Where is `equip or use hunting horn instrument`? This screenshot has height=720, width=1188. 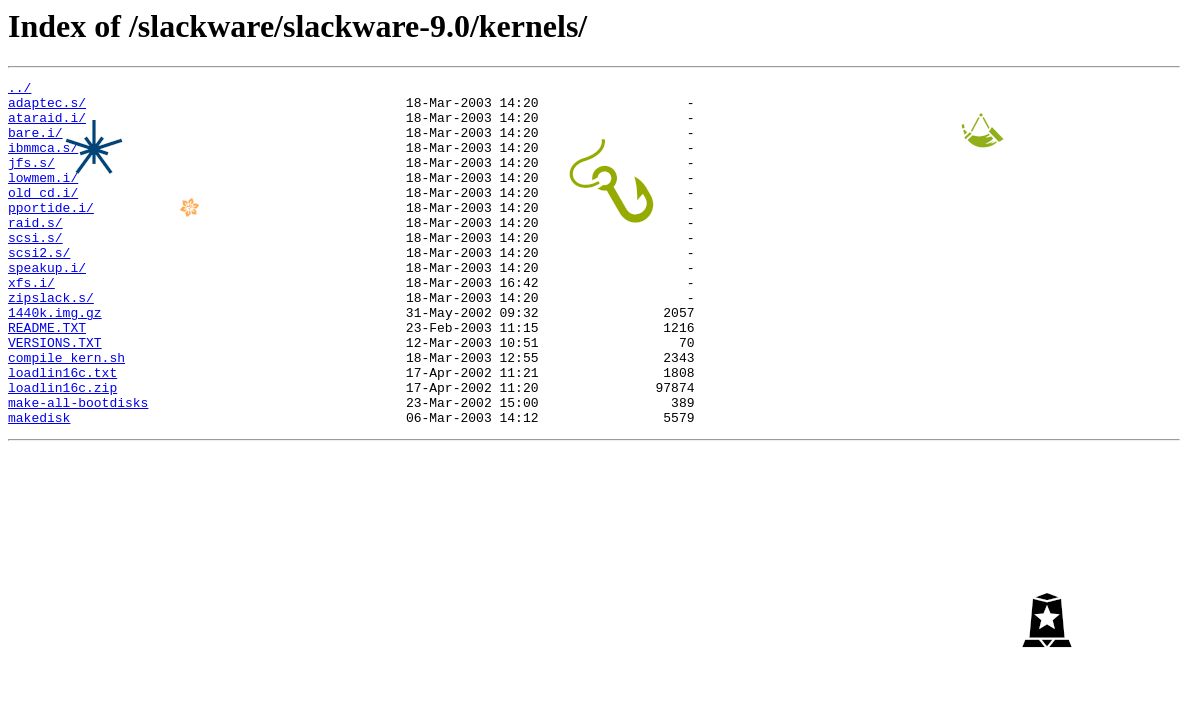
equip or use hunting horn instrument is located at coordinates (982, 132).